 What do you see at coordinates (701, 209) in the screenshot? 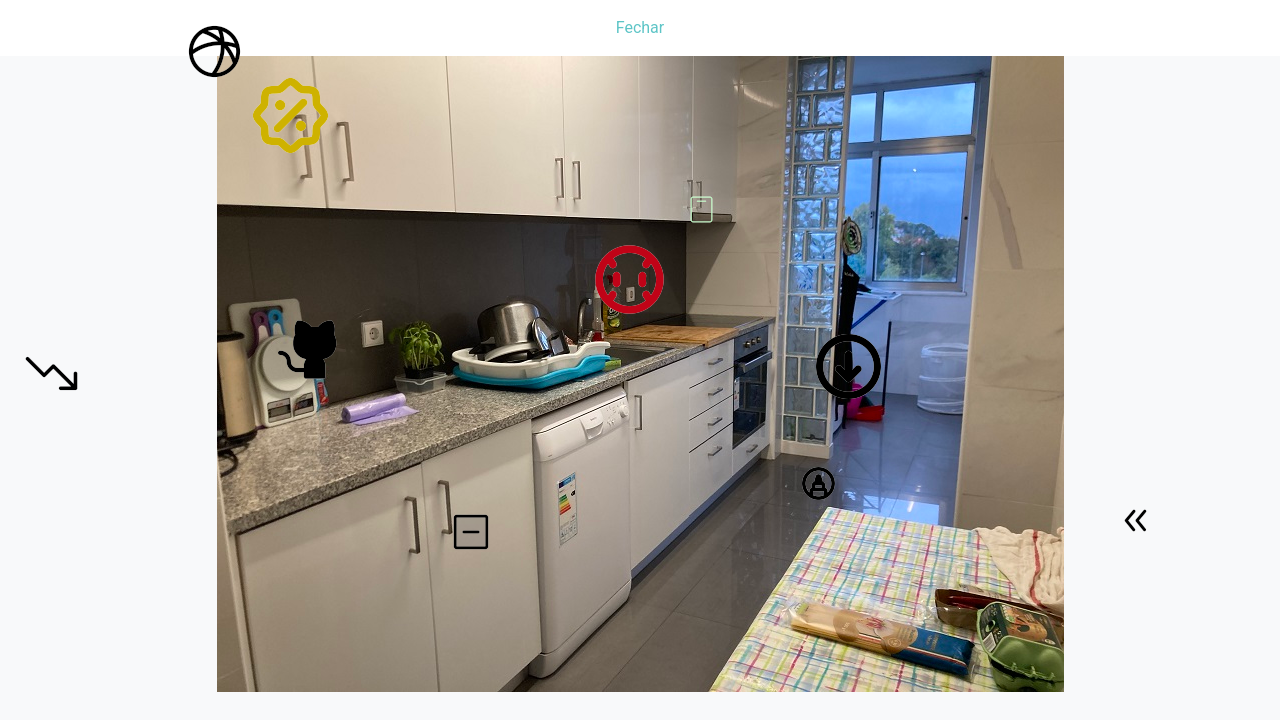
I see `tablet device with speaker` at bounding box center [701, 209].